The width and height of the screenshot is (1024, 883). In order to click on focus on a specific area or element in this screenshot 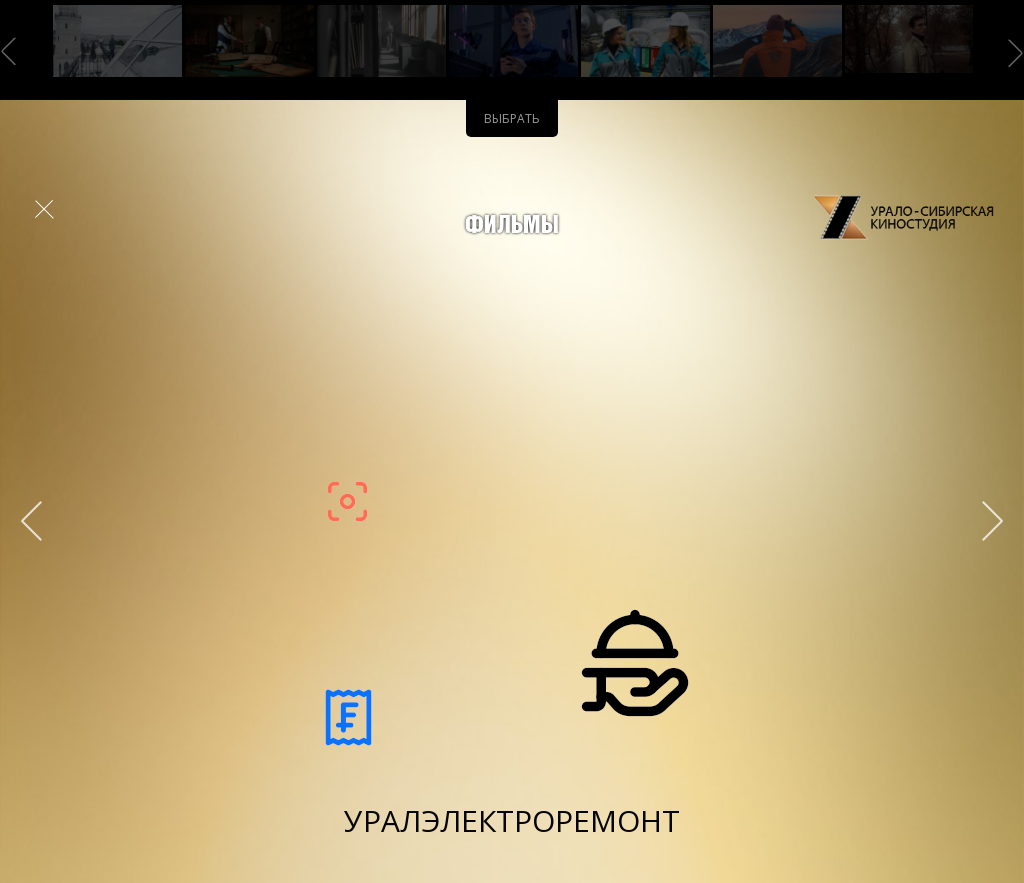, I will do `click(347, 501)`.